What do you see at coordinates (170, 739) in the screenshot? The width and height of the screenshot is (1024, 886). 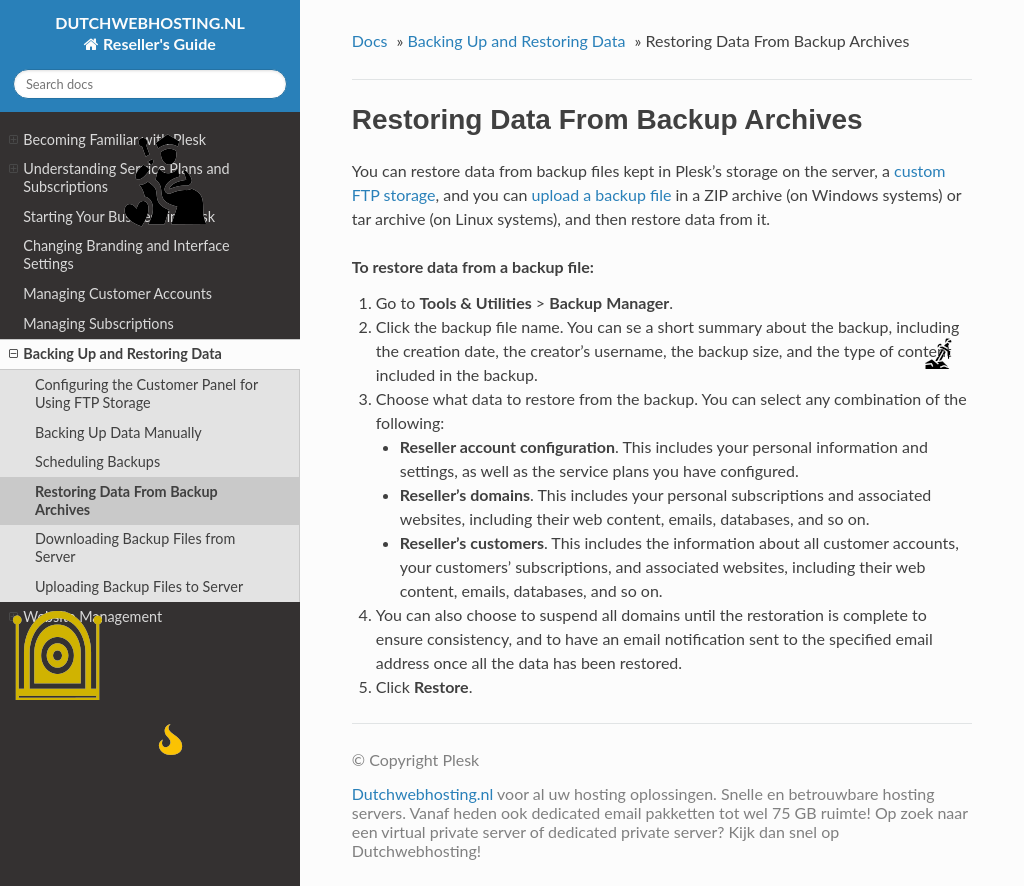 I see `indicates hot or trending content` at bounding box center [170, 739].